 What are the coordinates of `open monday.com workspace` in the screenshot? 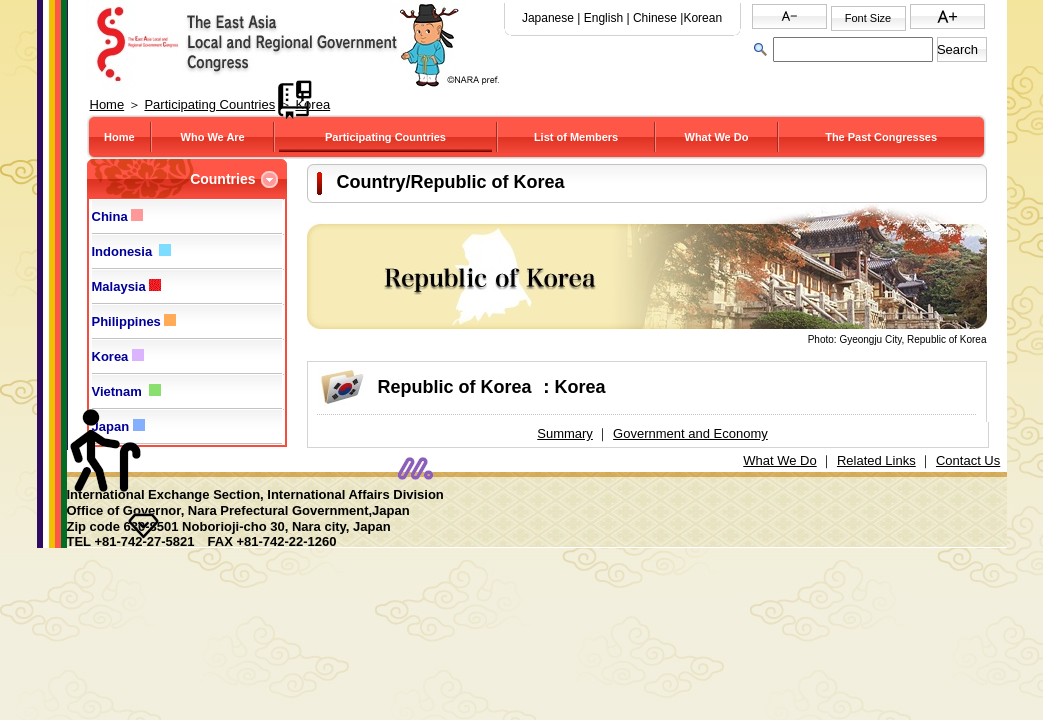 It's located at (414, 468).